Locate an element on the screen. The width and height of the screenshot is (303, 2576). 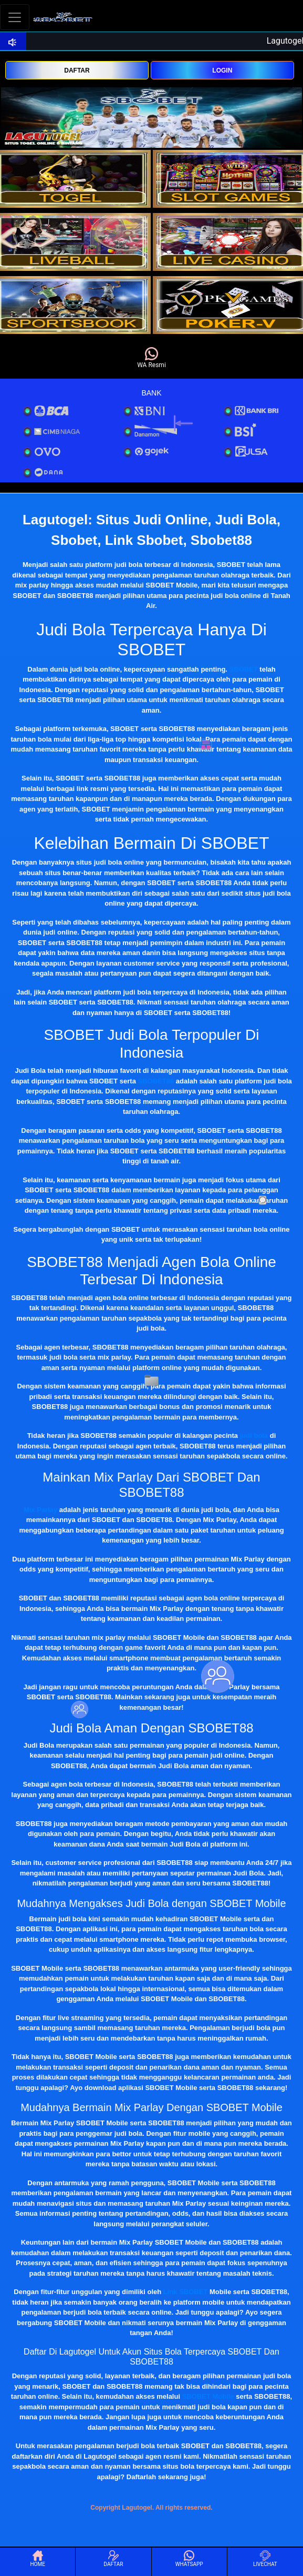
switch user account is located at coordinates (217, 1676).